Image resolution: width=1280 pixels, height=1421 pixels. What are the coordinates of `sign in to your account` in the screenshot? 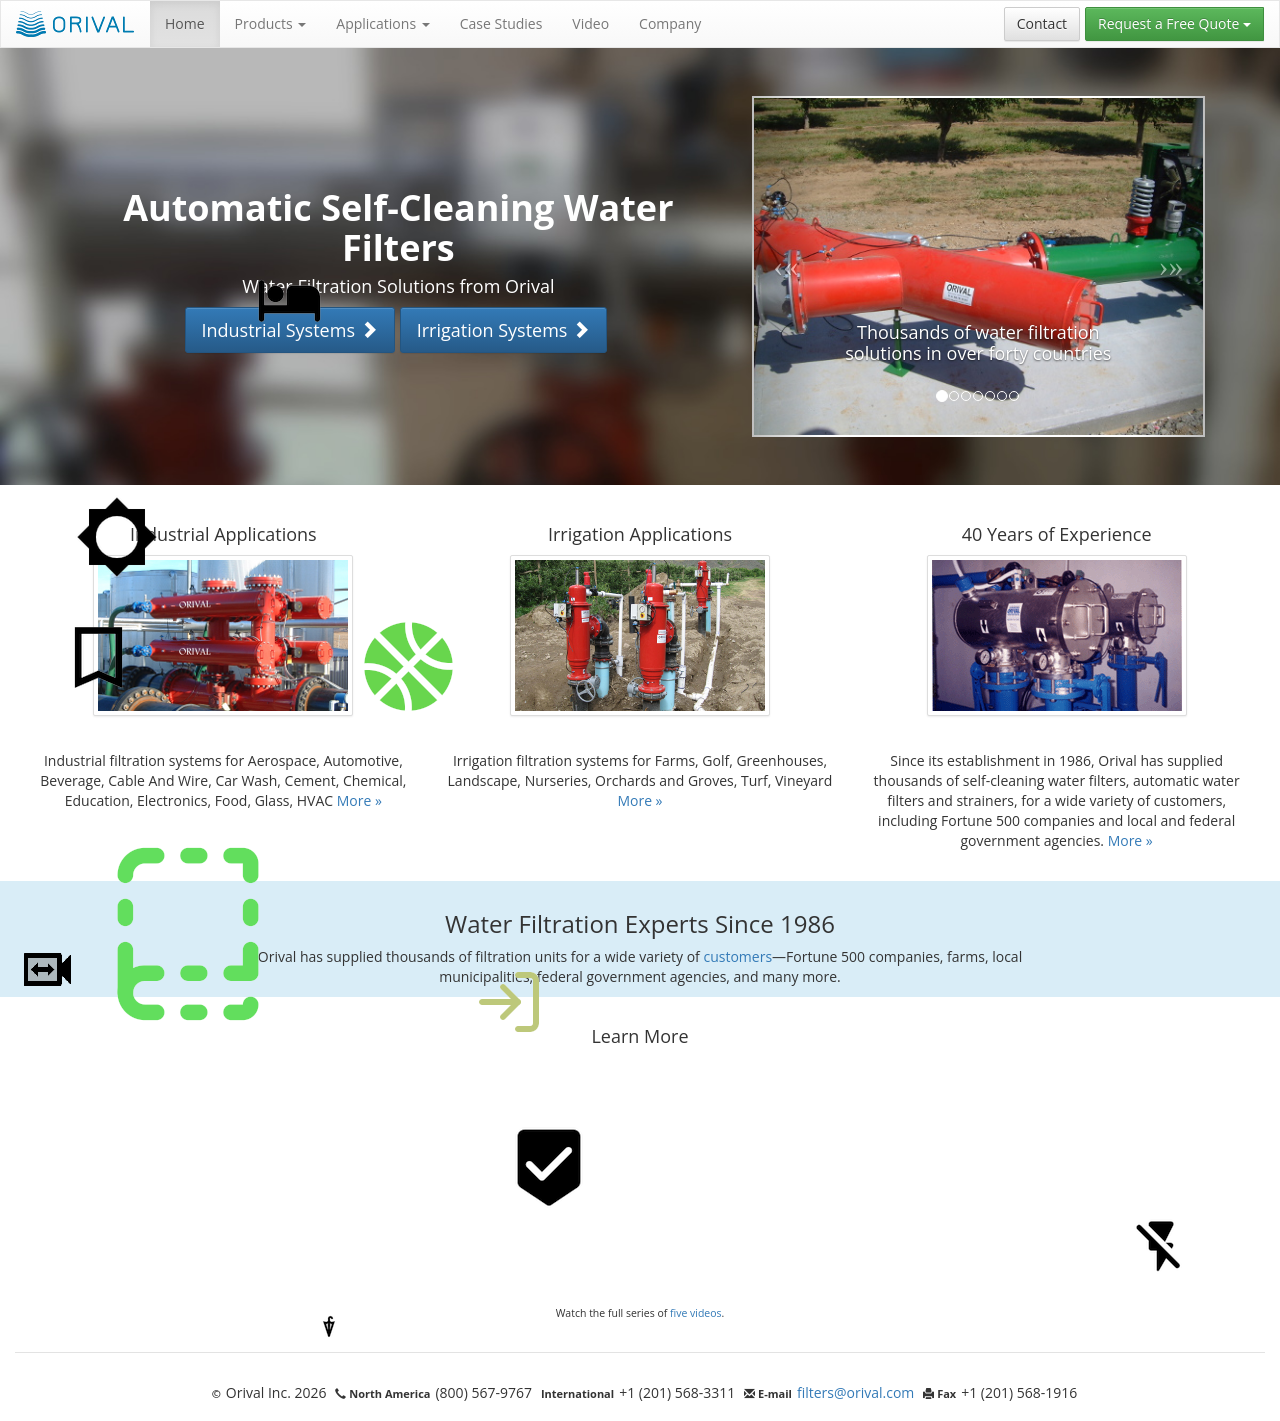 It's located at (509, 1002).